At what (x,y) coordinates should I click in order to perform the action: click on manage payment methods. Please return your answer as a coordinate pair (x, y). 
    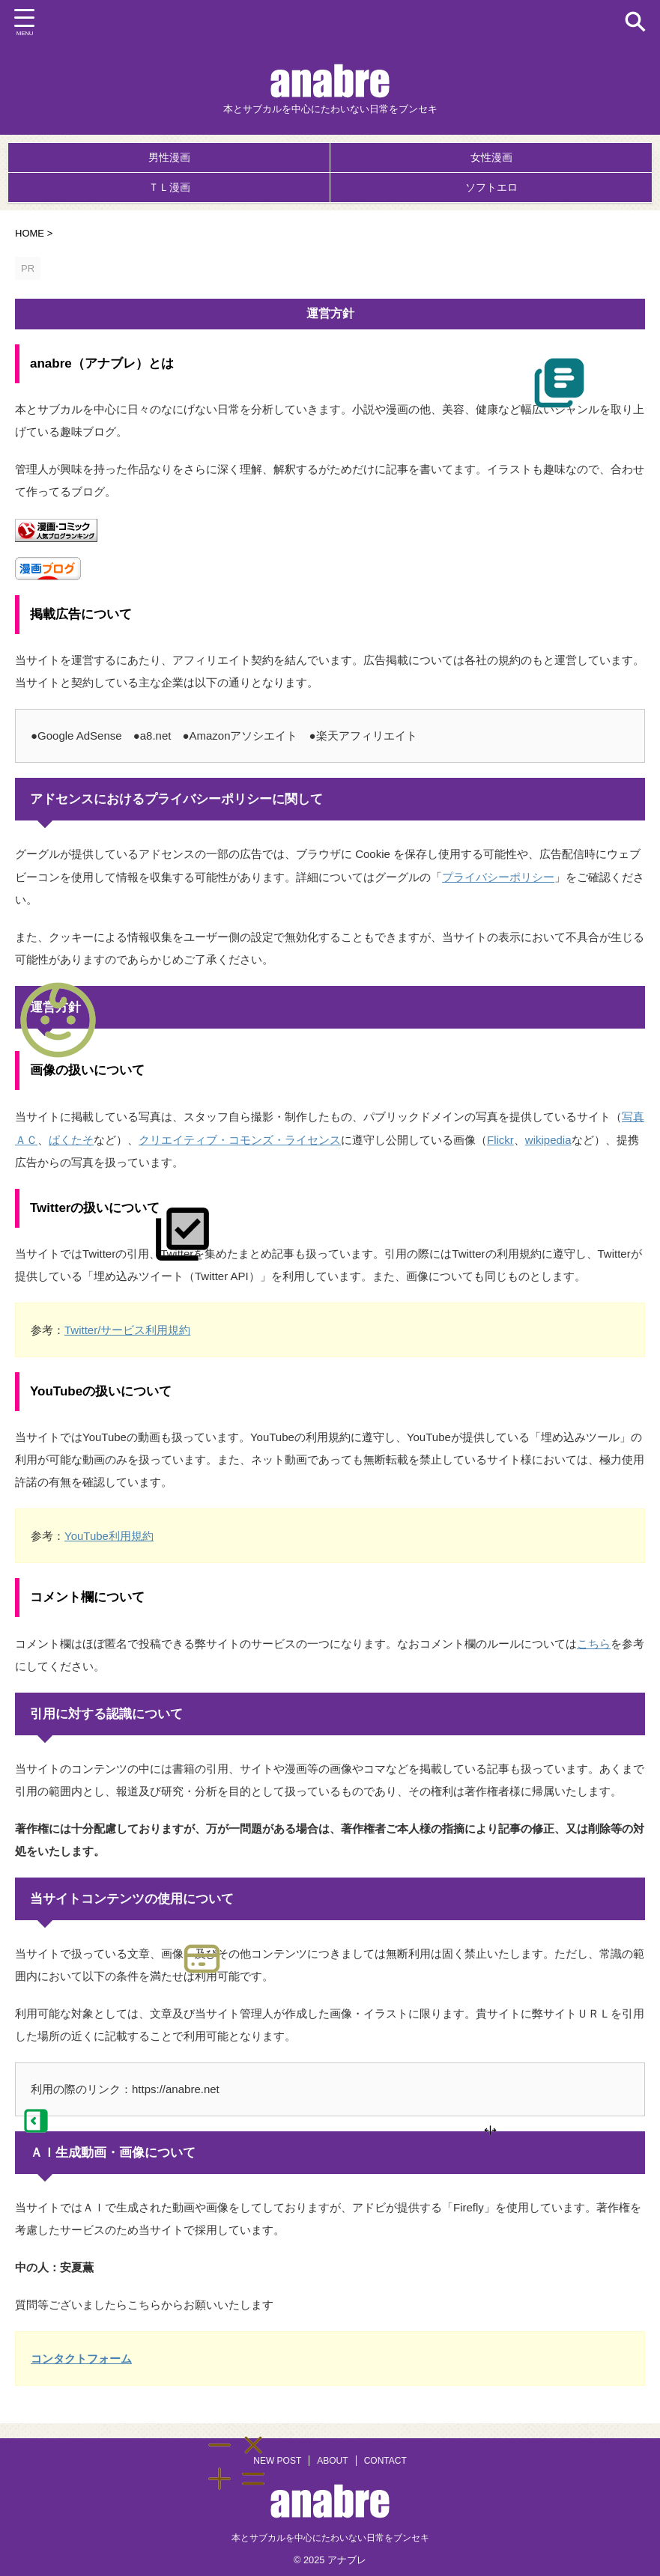
    Looking at the image, I should click on (202, 1958).